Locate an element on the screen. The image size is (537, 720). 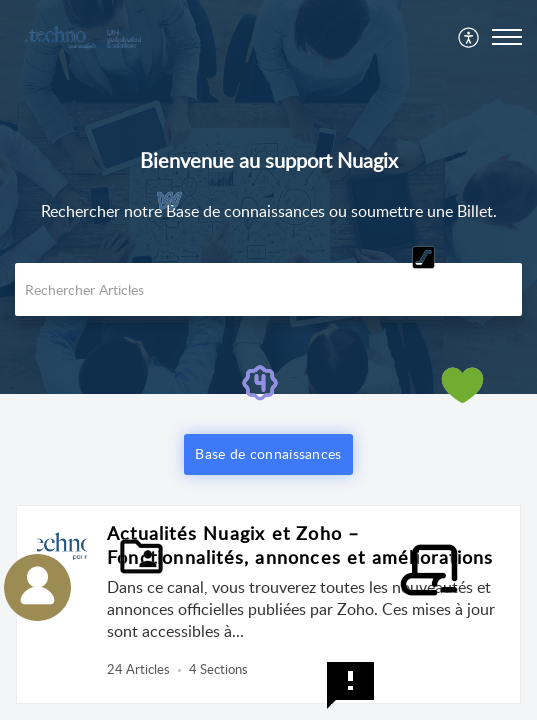
view user profile is located at coordinates (37, 587).